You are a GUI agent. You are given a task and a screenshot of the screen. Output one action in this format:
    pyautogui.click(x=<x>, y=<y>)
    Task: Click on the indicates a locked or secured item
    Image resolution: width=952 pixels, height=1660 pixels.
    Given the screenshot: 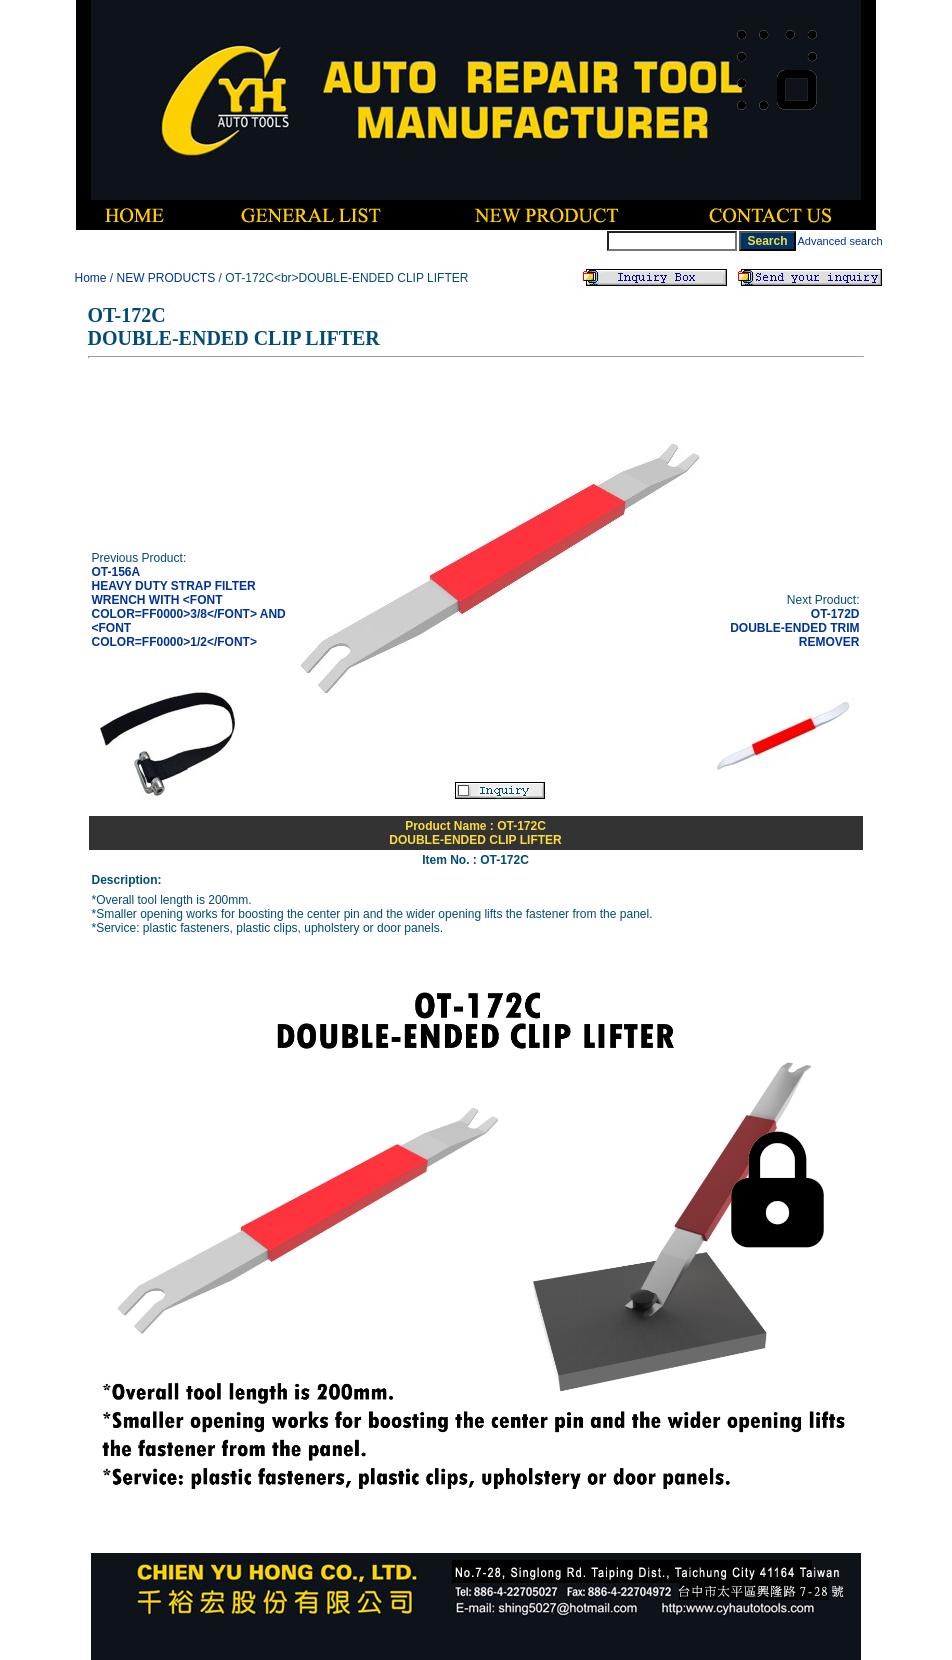 What is the action you would take?
    pyautogui.click(x=777, y=1189)
    